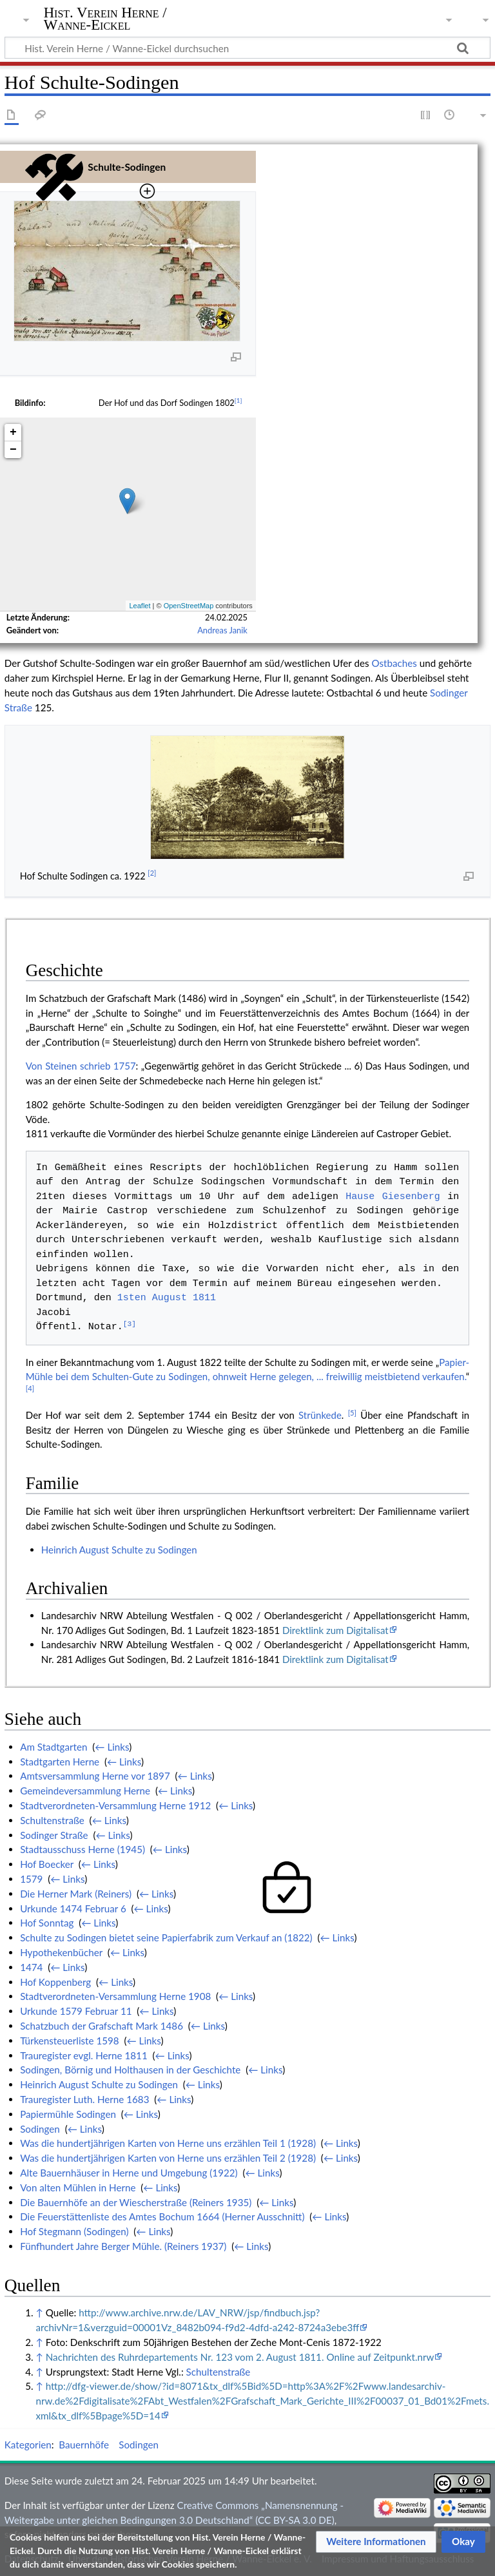 This screenshot has width=495, height=2576. I want to click on order confirmed or purchase complete, so click(287, 1887).